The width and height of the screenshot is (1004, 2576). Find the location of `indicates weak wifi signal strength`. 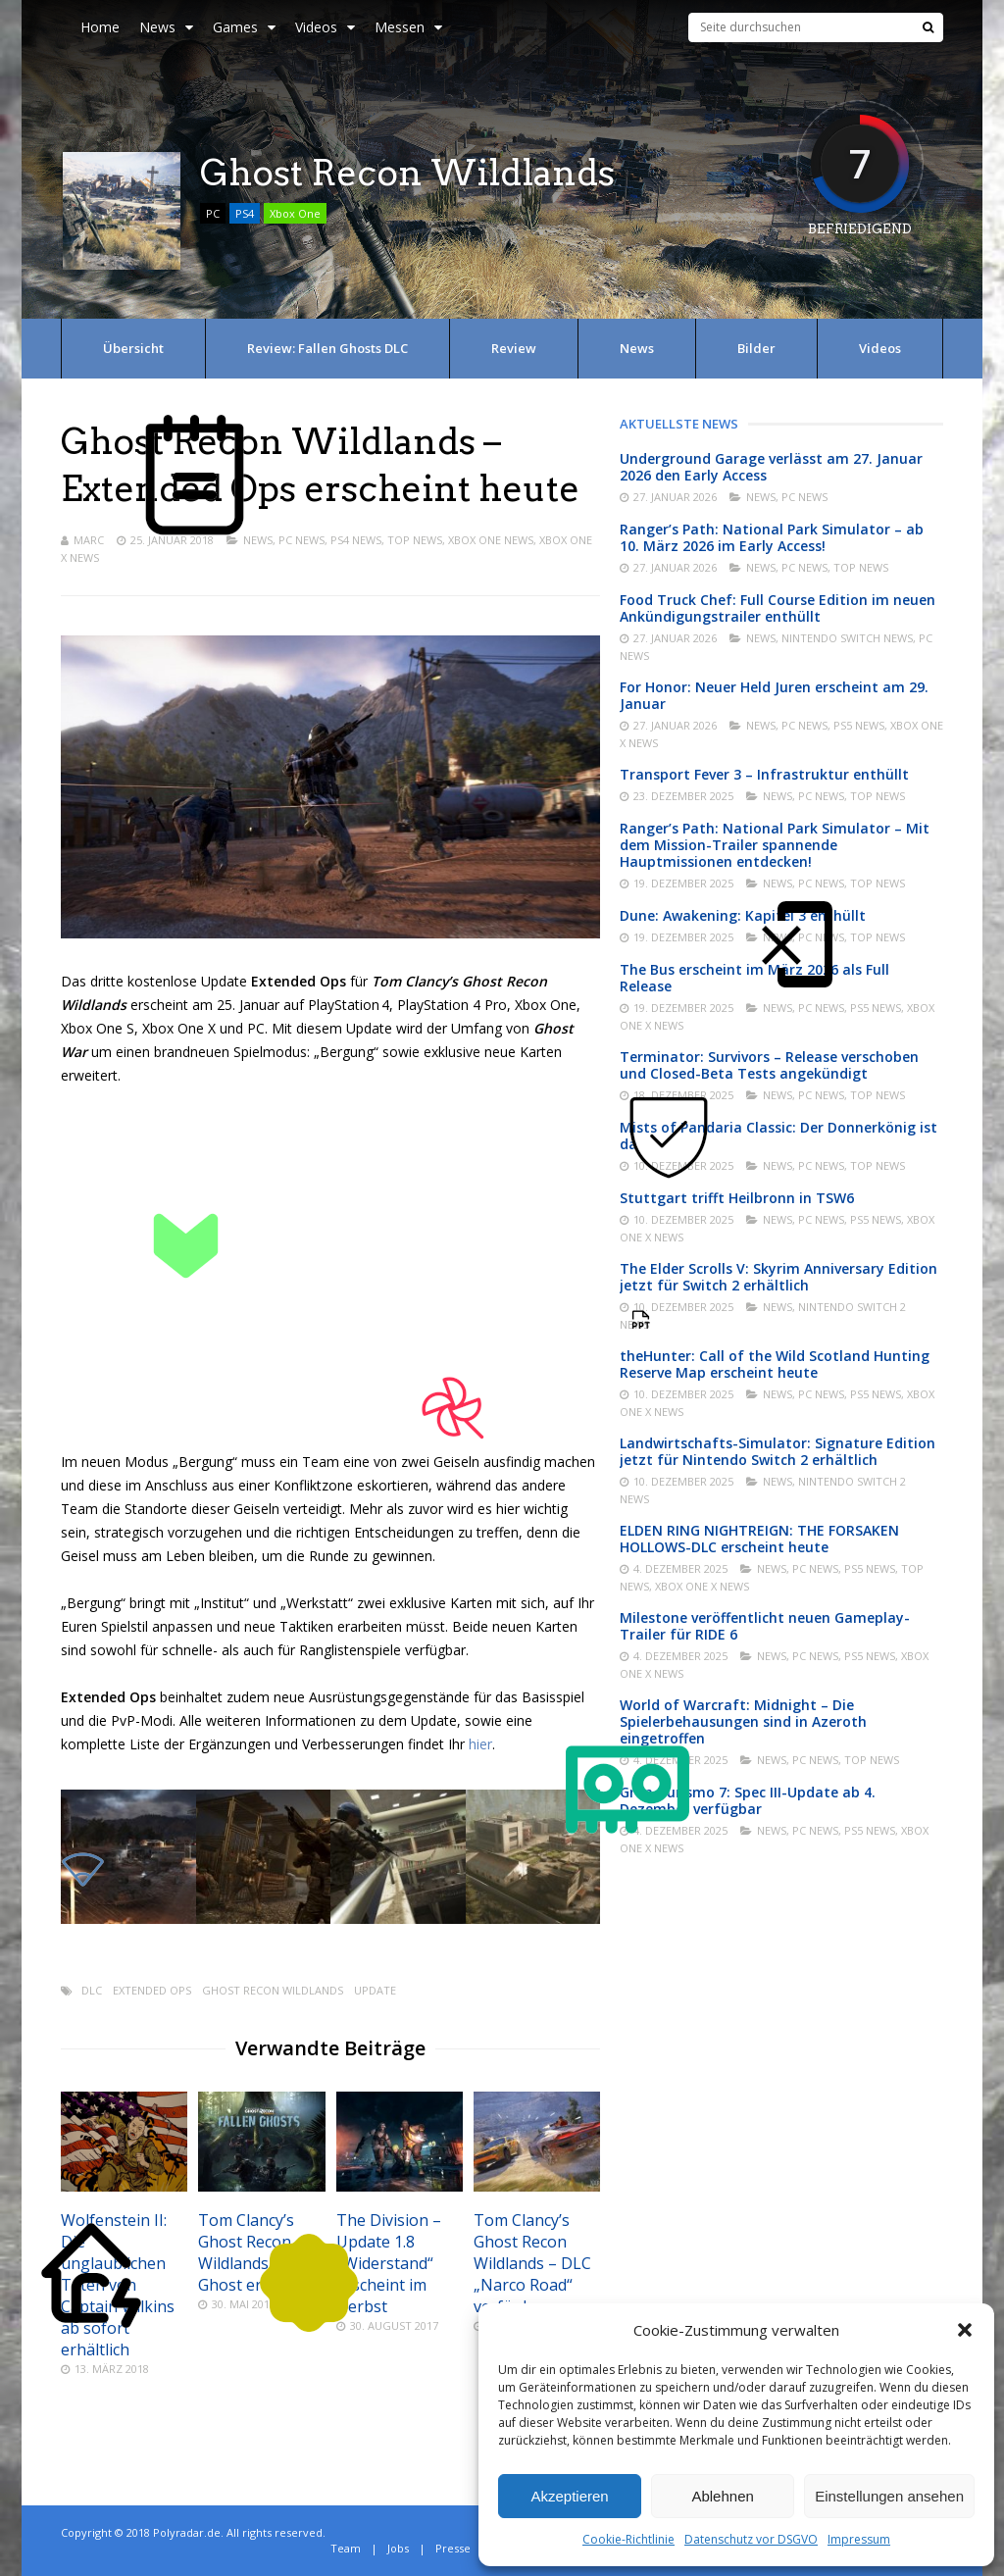

indicates weak wifi signal strength is located at coordinates (82, 1869).